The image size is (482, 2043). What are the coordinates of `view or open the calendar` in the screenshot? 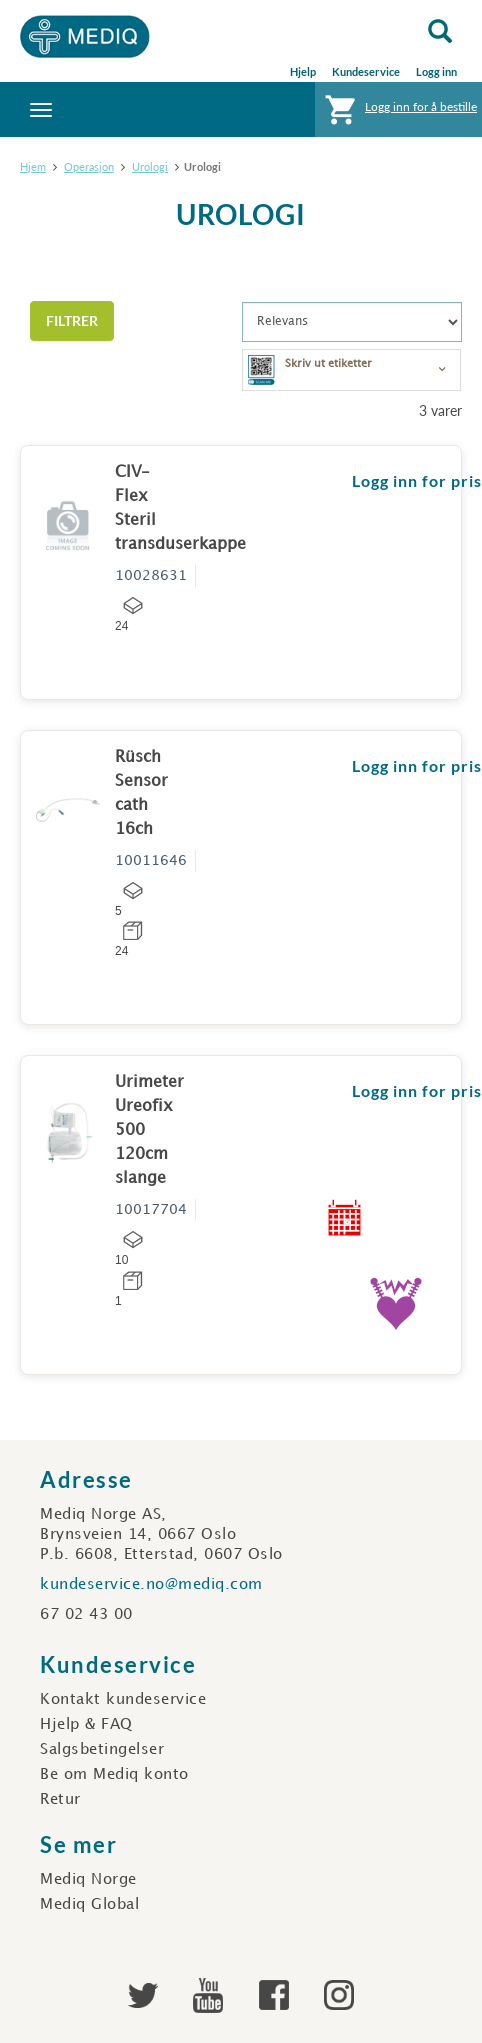 It's located at (344, 1219).